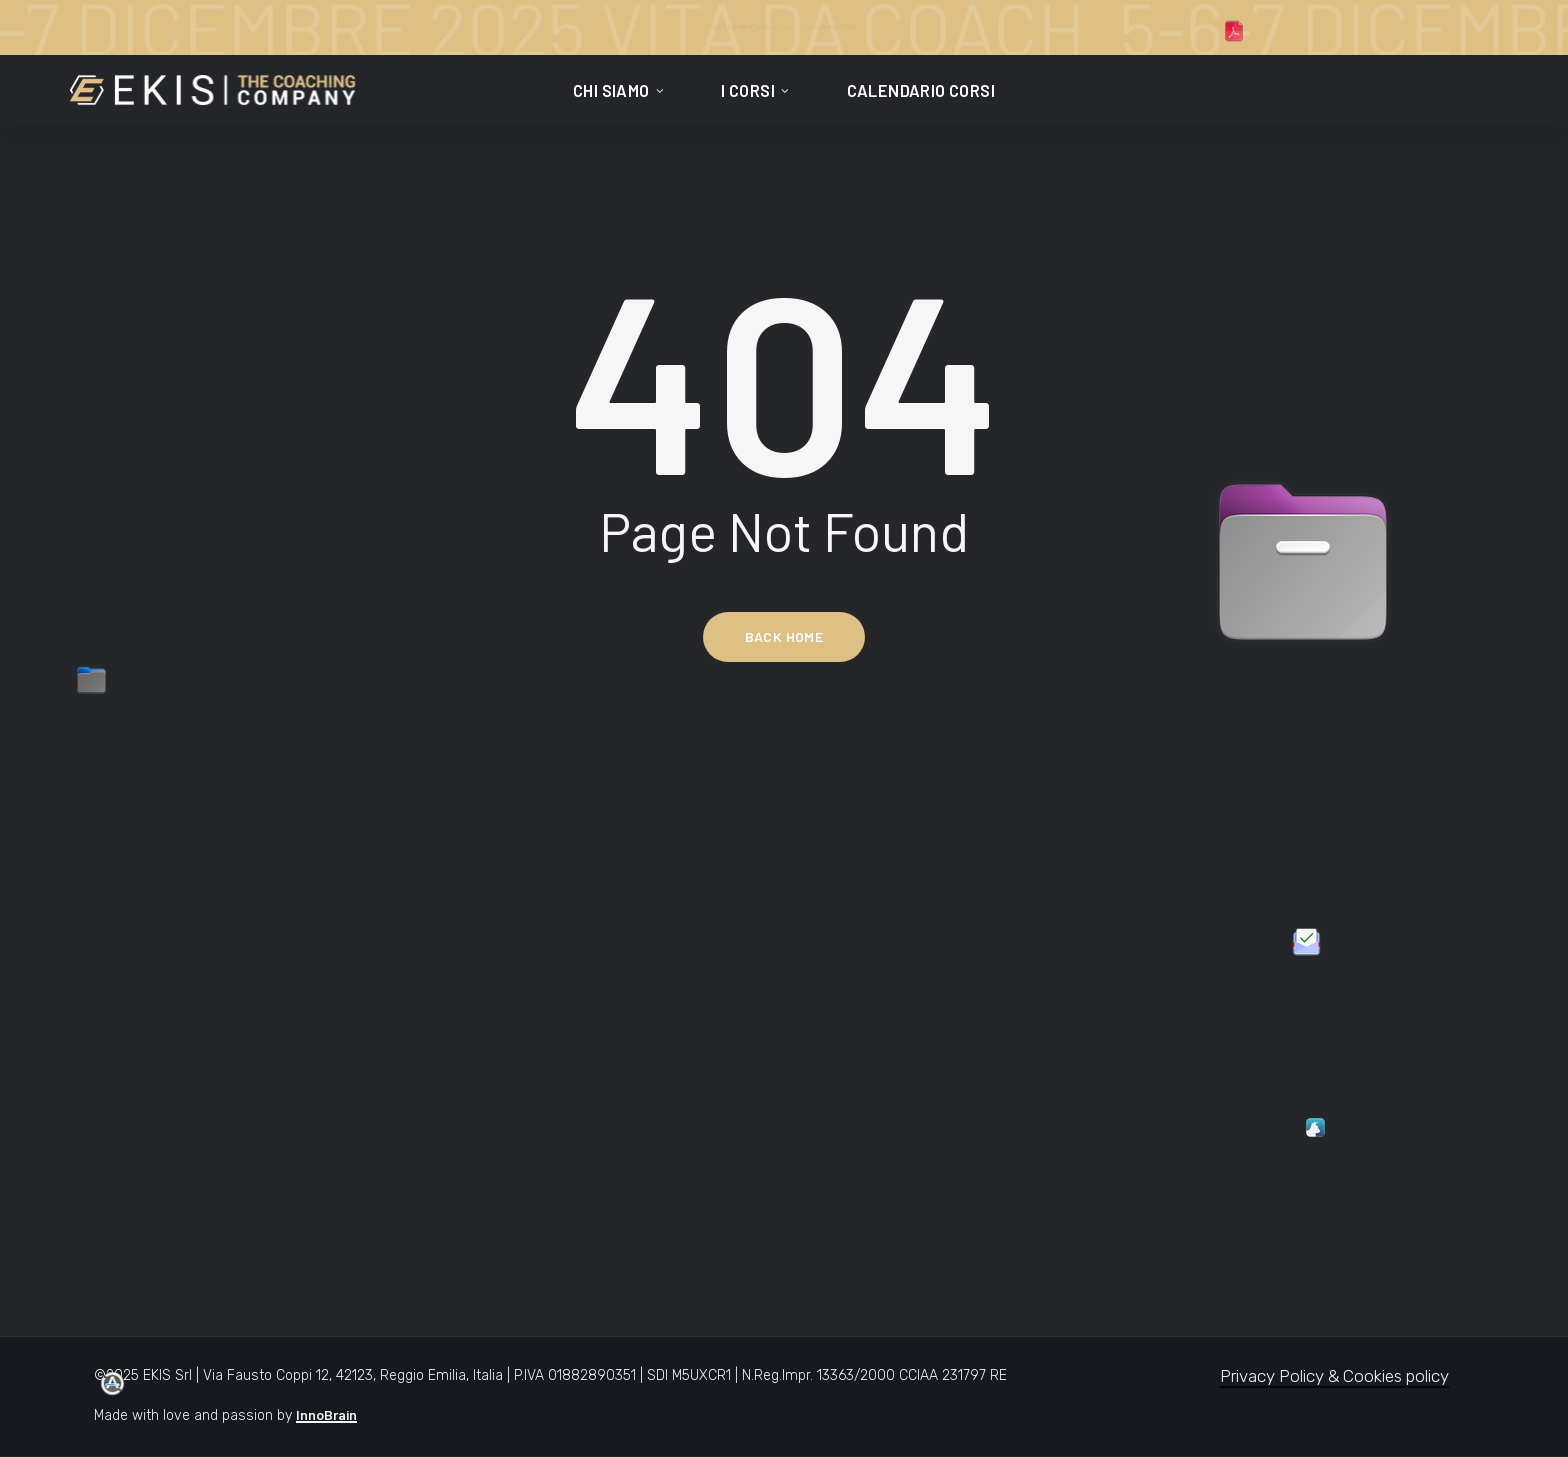 This screenshot has width=1568, height=1457. What do you see at coordinates (1234, 31) in the screenshot?
I see `a compressed pdf document file` at bounding box center [1234, 31].